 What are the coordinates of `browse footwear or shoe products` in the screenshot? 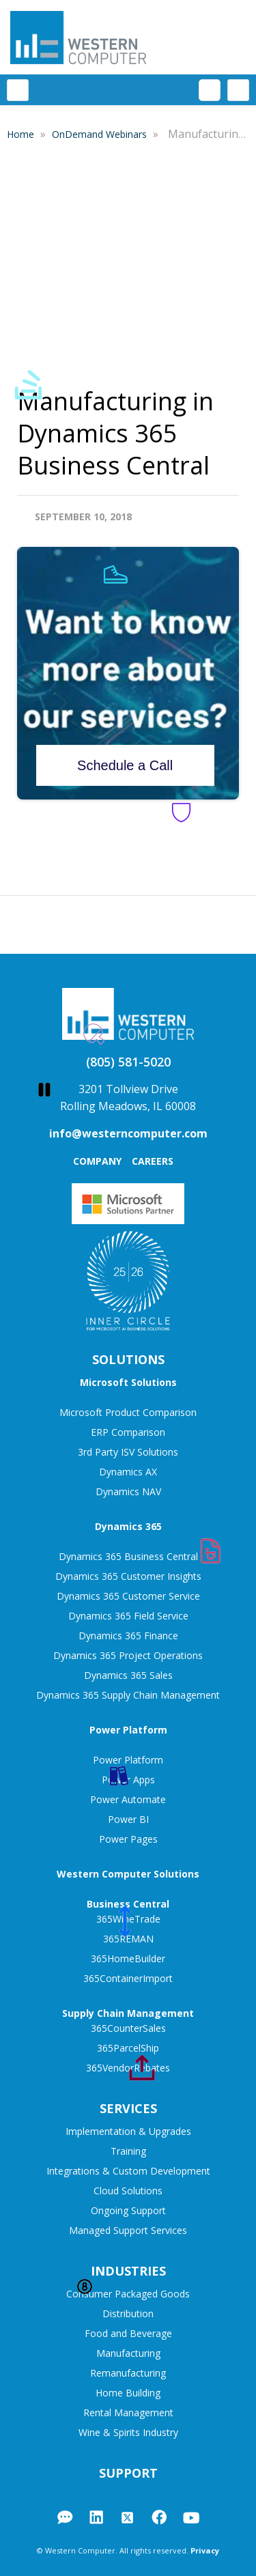 It's located at (114, 575).